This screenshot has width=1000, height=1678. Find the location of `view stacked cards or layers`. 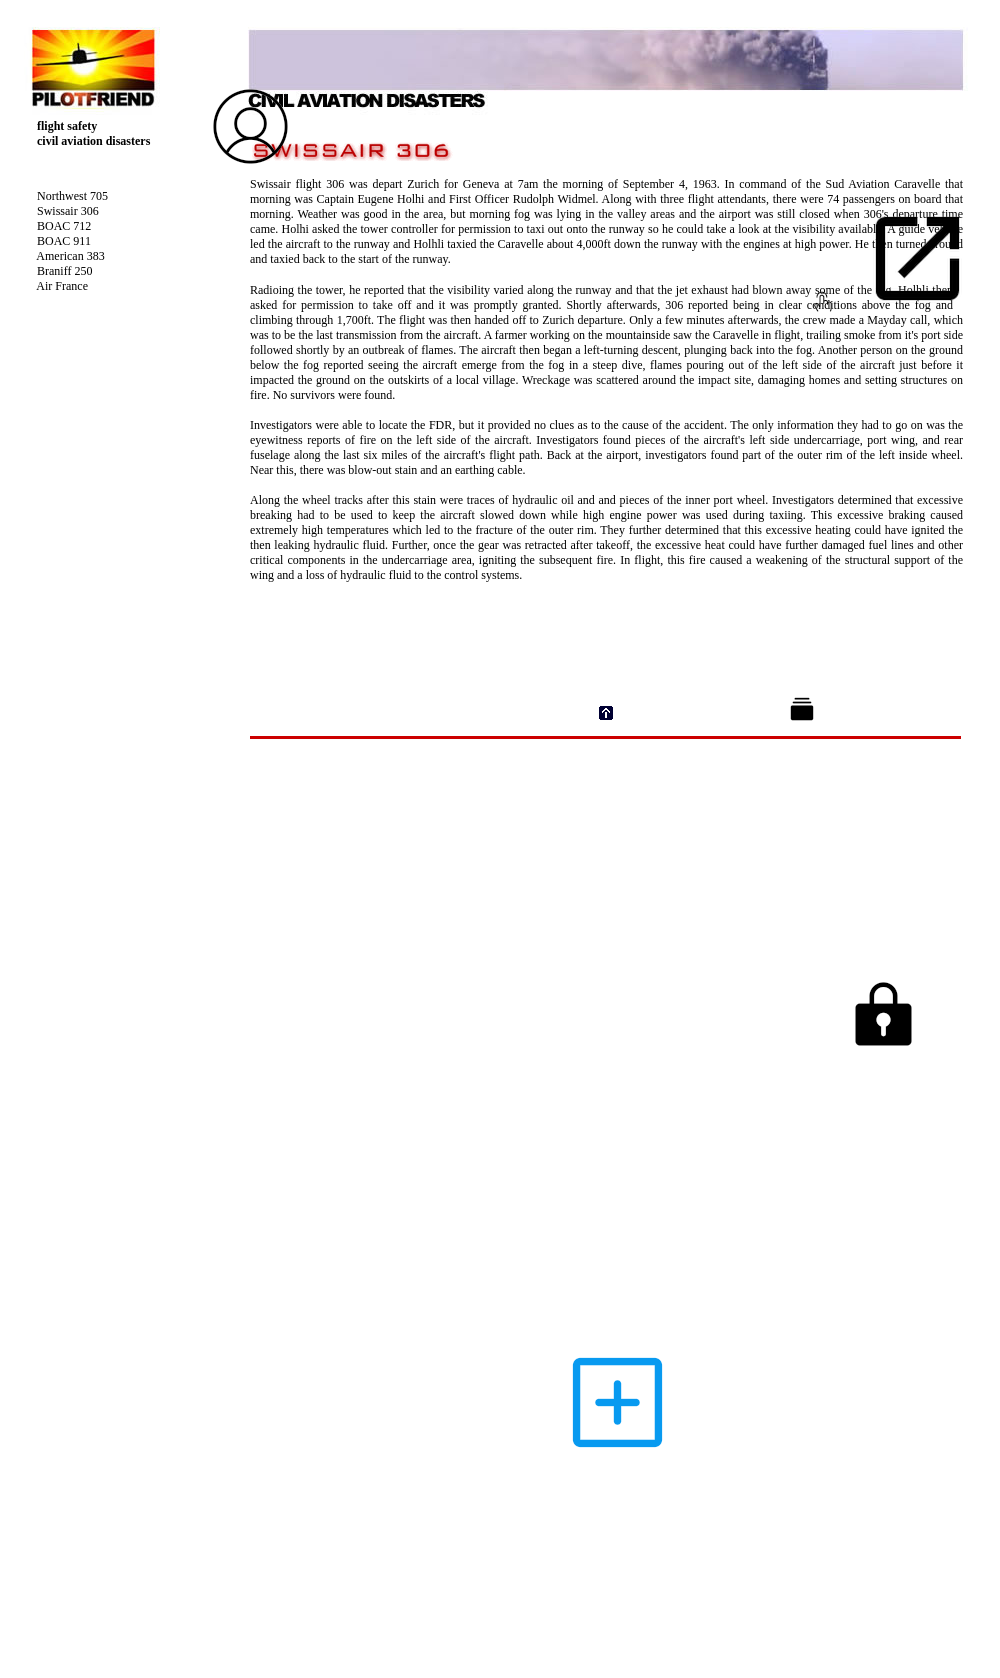

view stacked cards or layers is located at coordinates (802, 710).